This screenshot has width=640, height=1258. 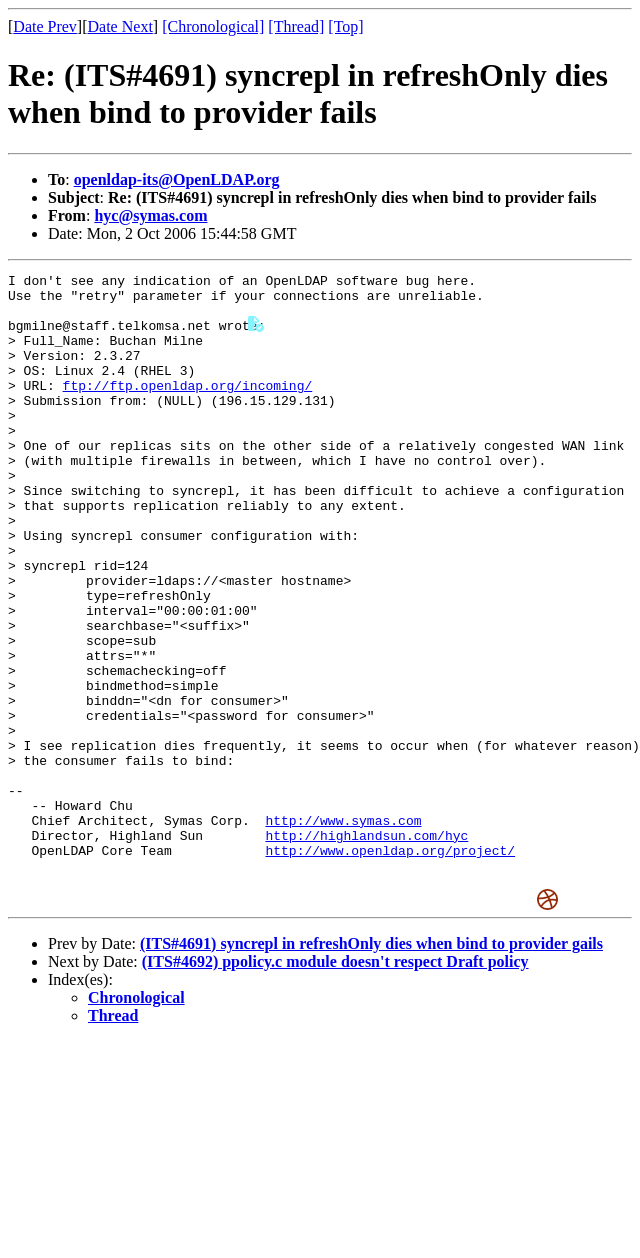 What do you see at coordinates (255, 323) in the screenshot?
I see `file successfully uploaded or verified` at bounding box center [255, 323].